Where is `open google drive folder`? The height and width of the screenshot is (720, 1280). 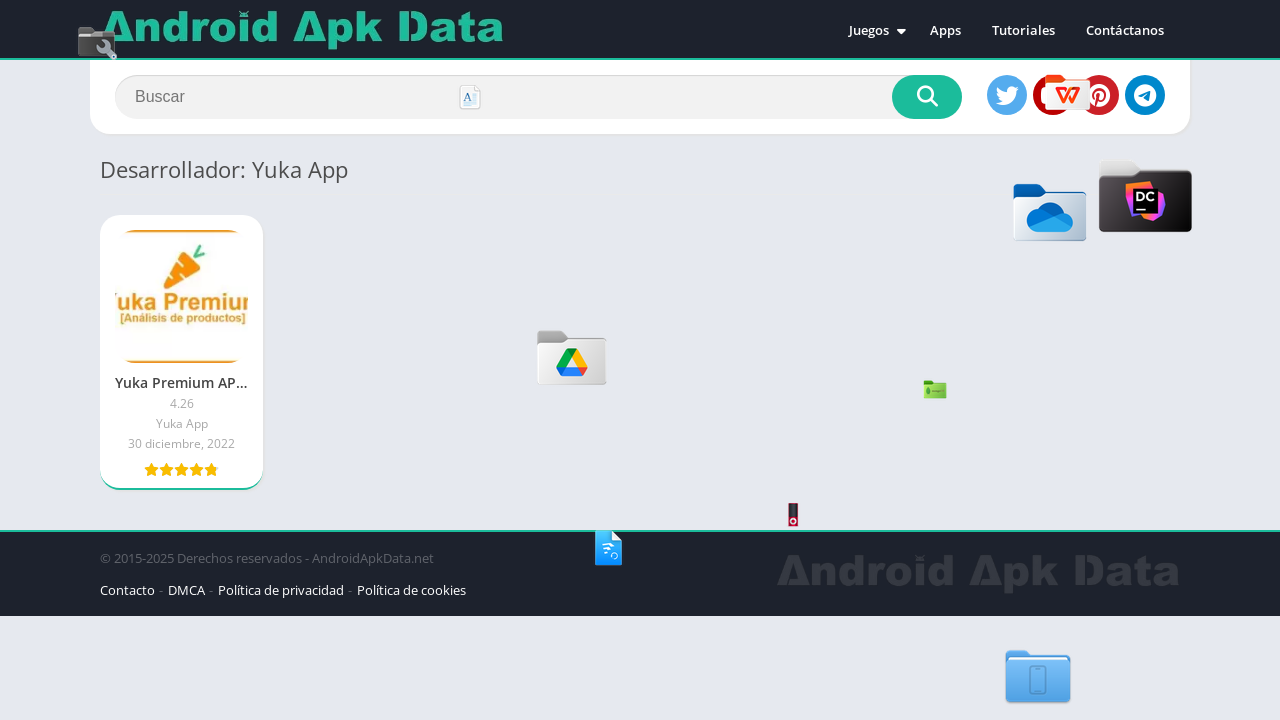 open google drive folder is located at coordinates (571, 359).